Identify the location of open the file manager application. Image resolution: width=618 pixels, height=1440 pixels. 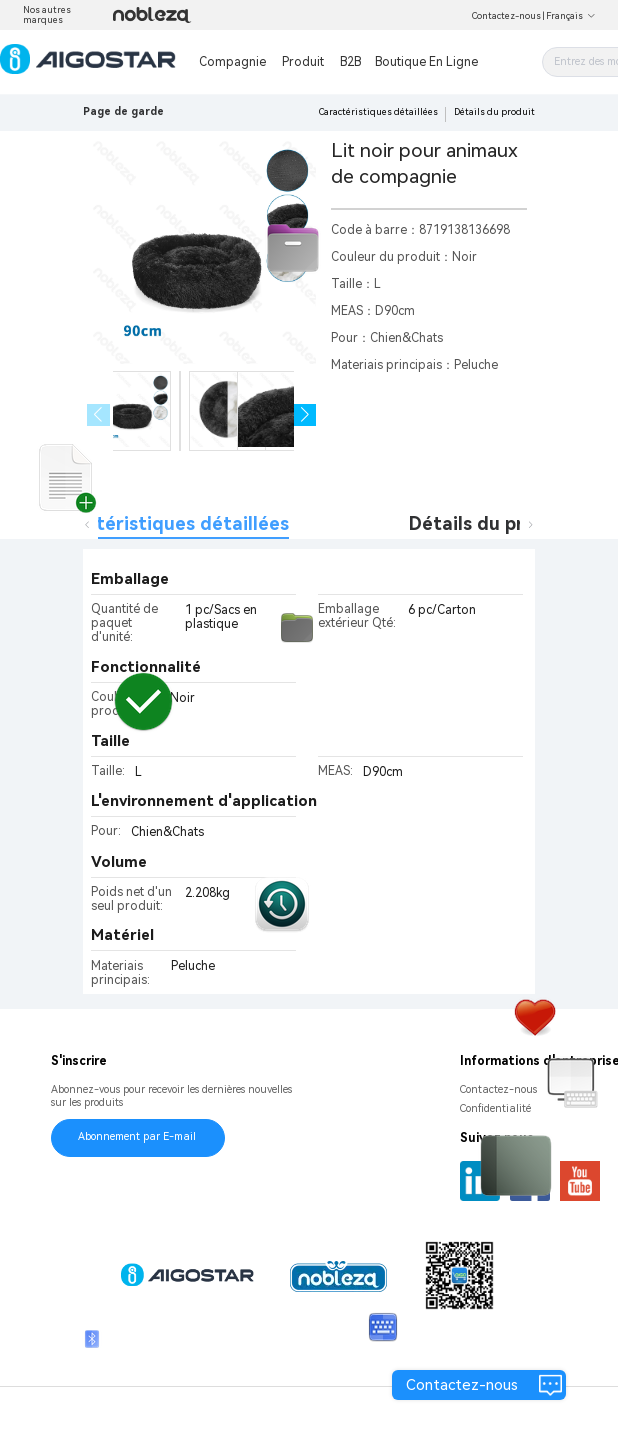
(293, 248).